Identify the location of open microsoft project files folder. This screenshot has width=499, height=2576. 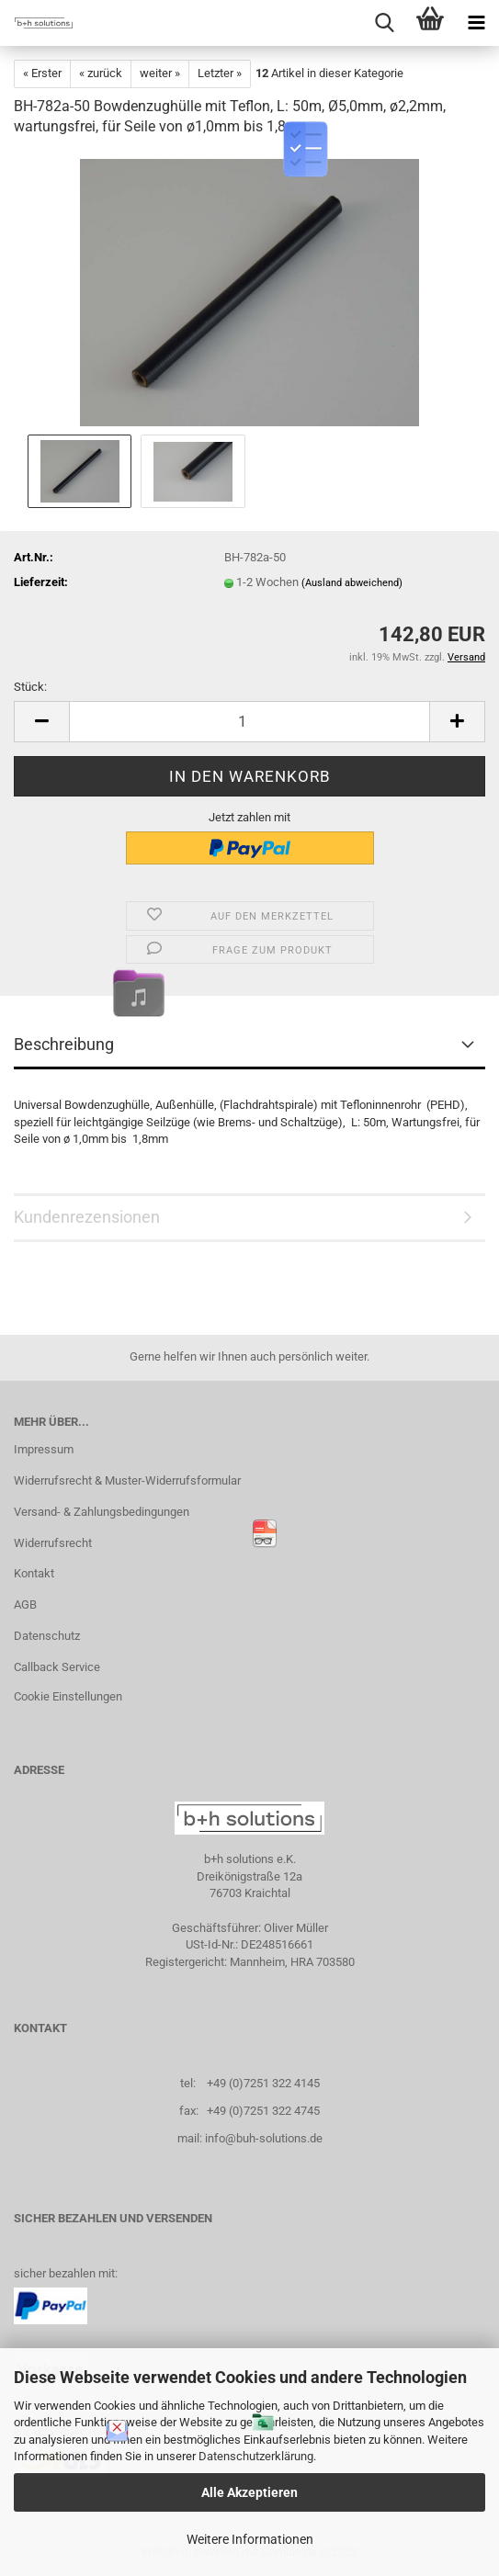
(263, 2423).